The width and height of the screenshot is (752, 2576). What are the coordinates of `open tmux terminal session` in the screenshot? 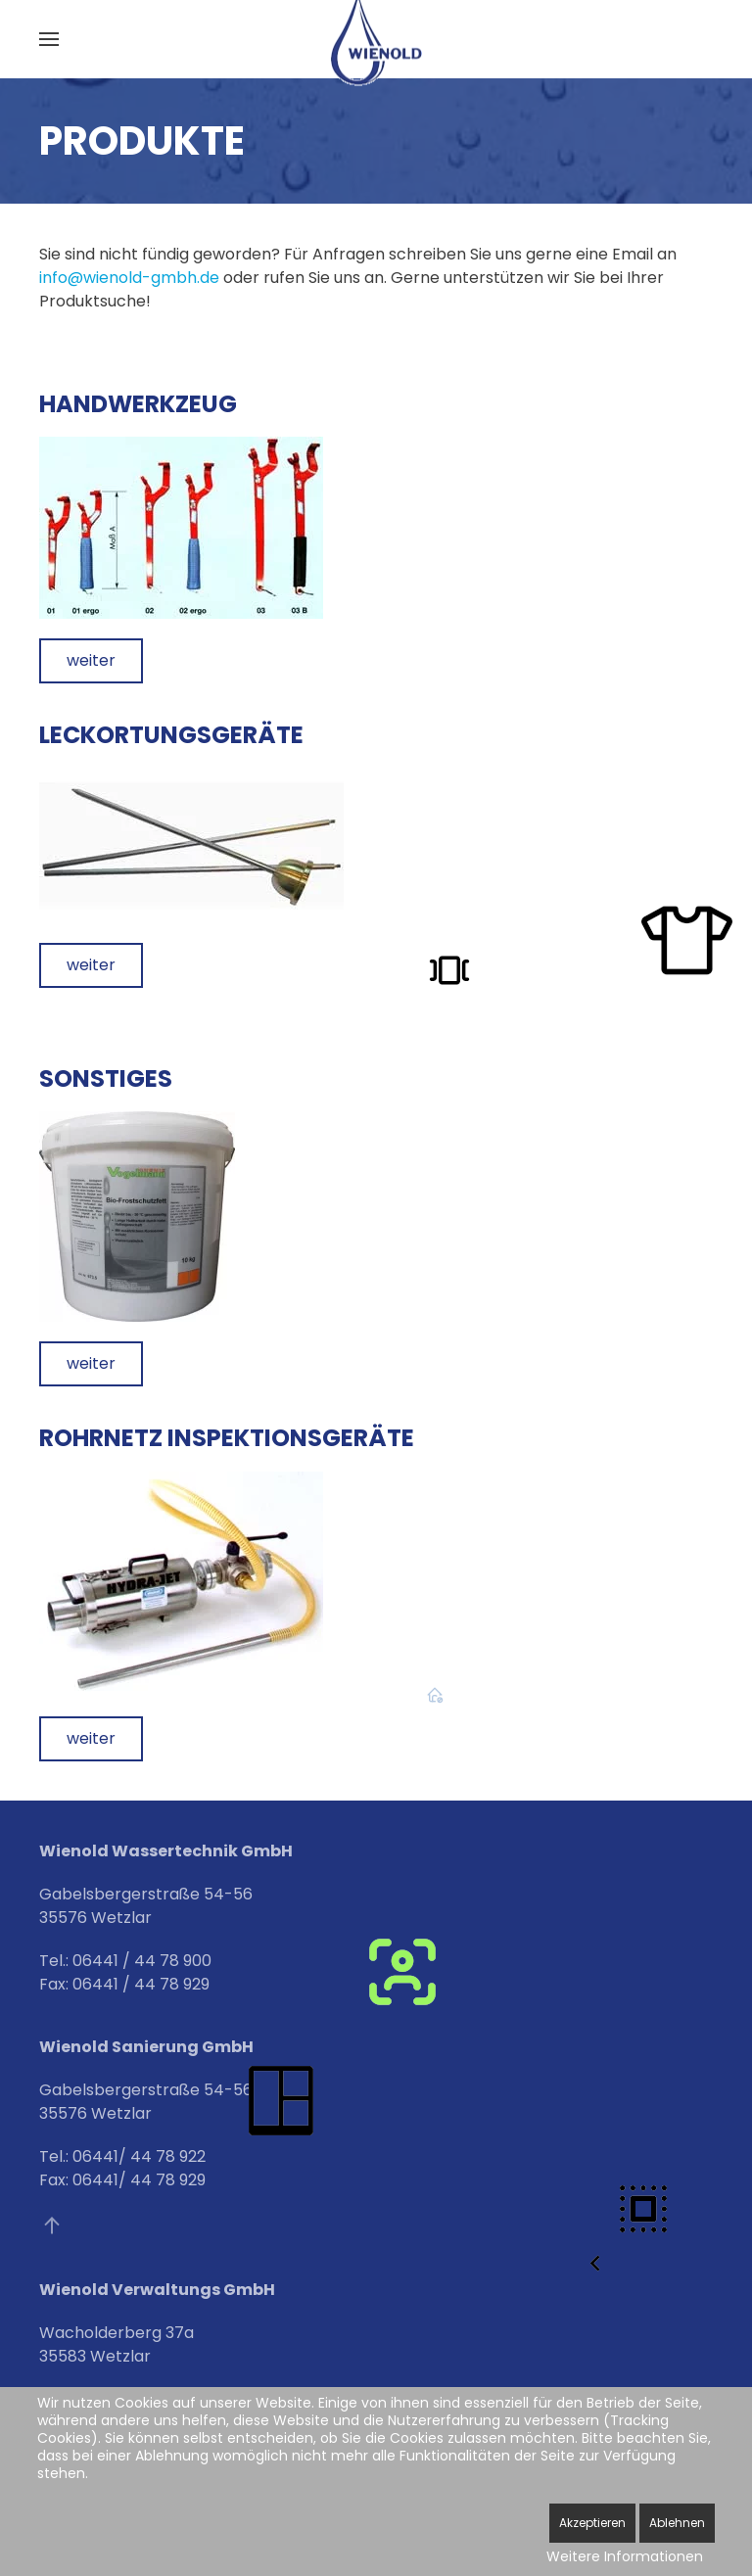 It's located at (283, 2100).